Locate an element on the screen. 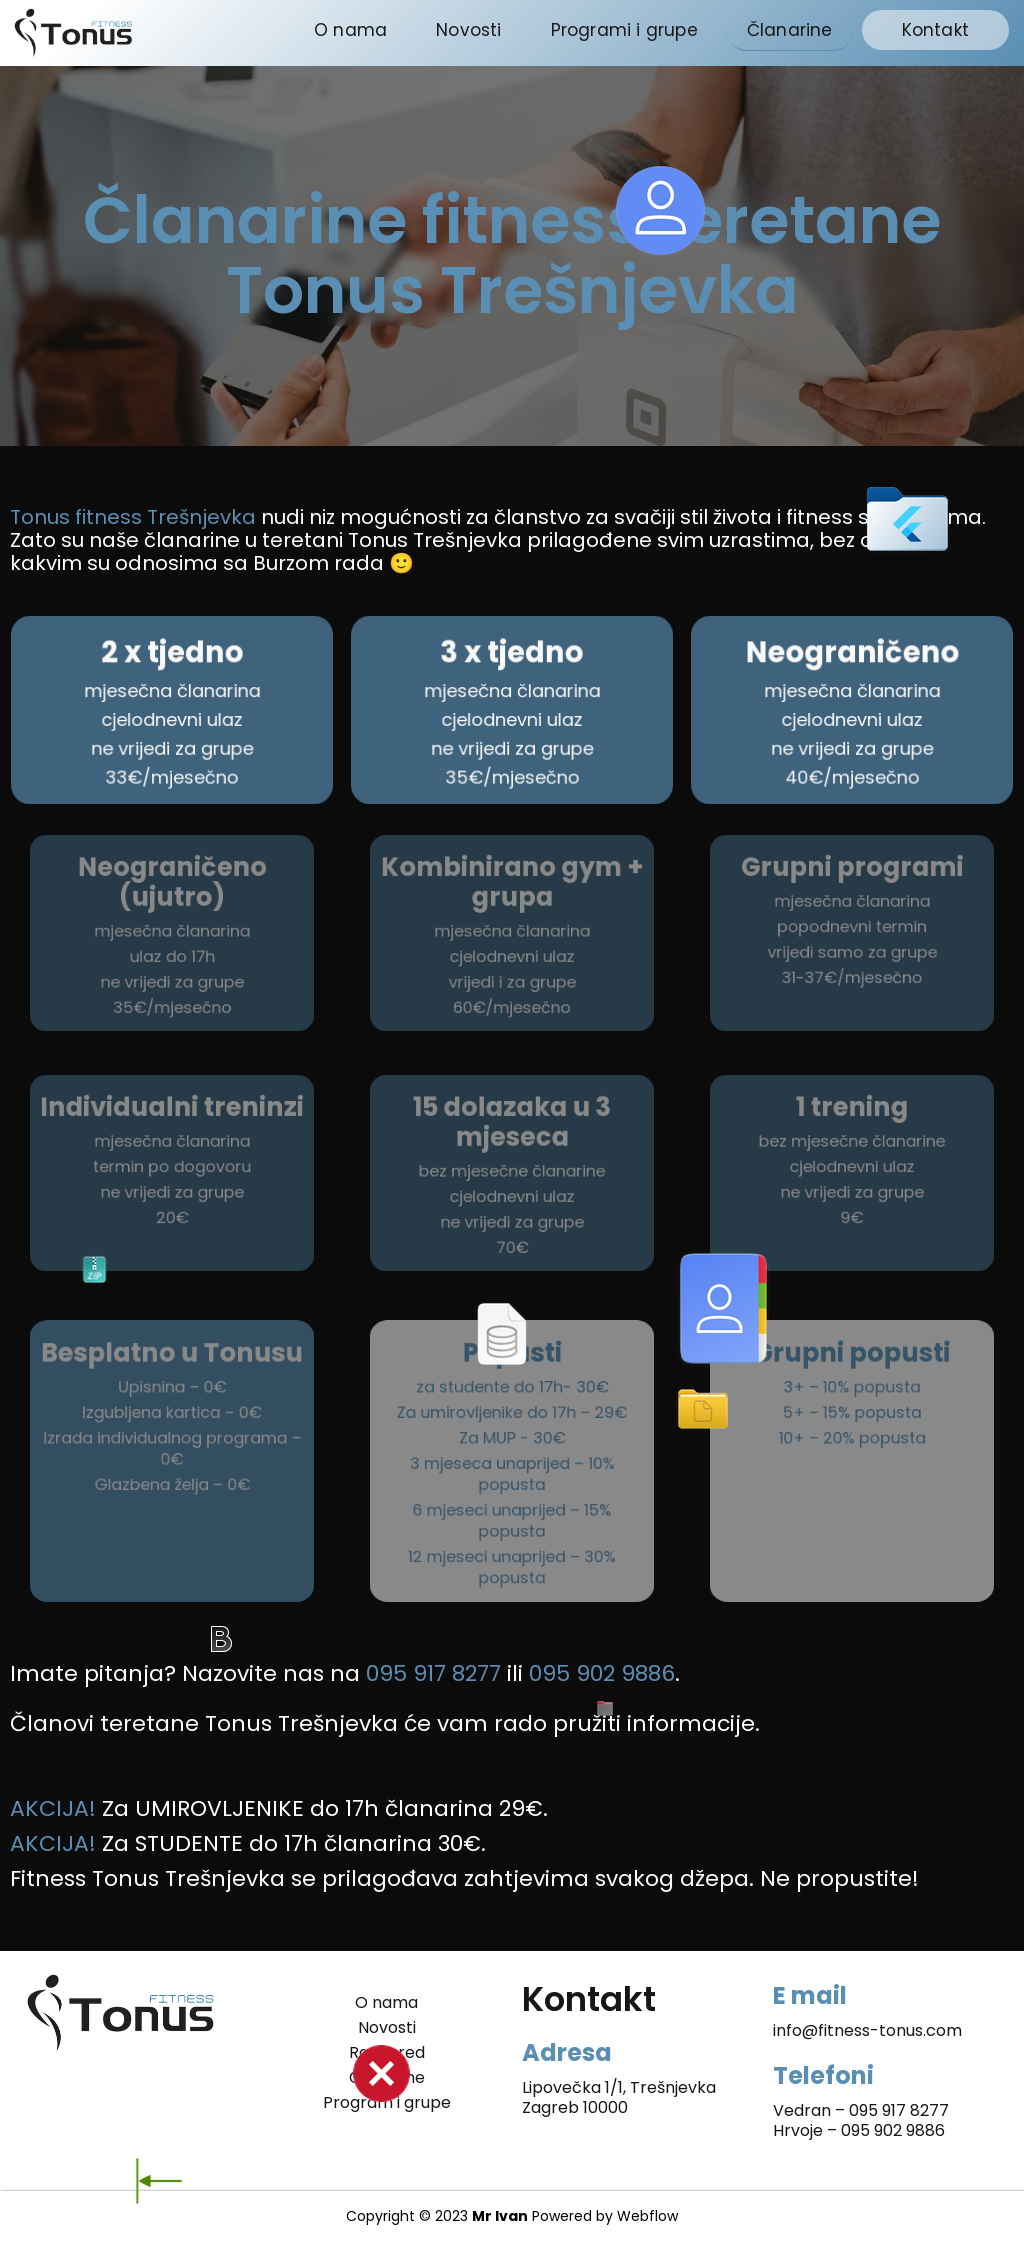 This screenshot has height=2241, width=1024. open your documents folder is located at coordinates (703, 1409).